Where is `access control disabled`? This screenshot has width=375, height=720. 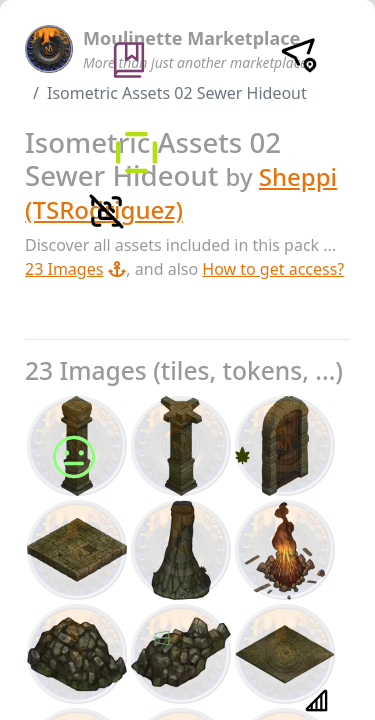
access control disabled is located at coordinates (106, 211).